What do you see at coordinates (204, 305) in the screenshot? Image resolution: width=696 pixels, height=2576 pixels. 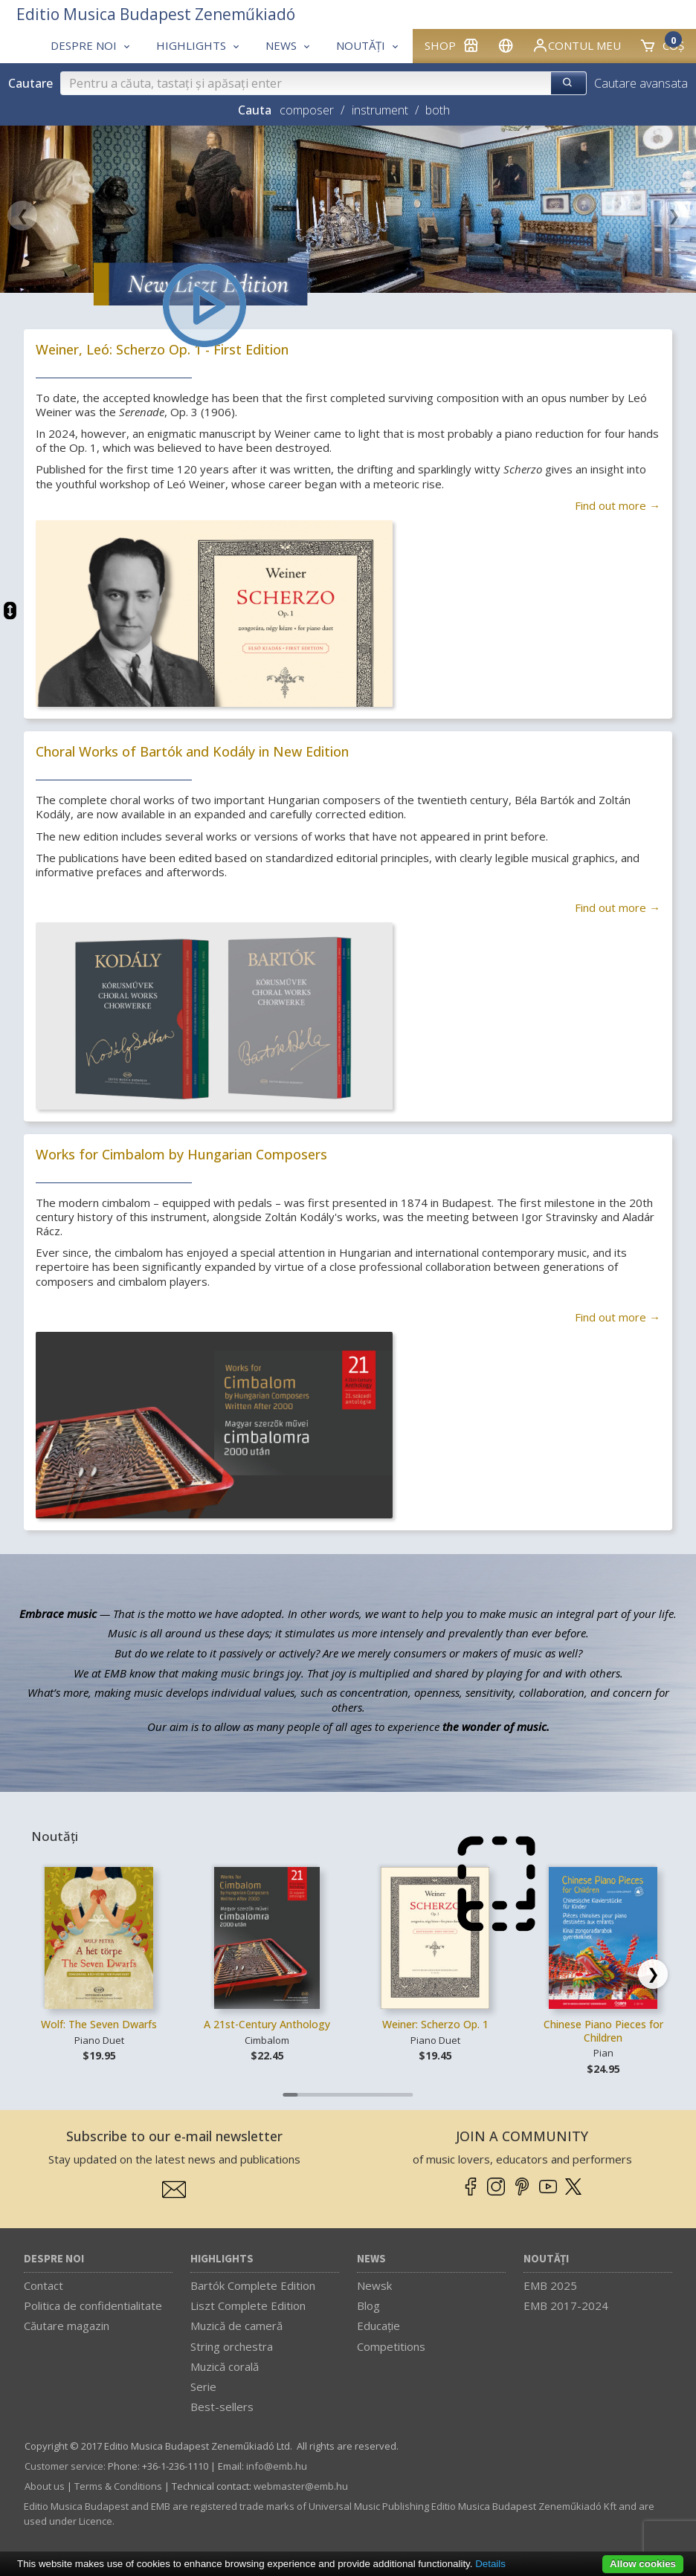 I see `play media or video content` at bounding box center [204, 305].